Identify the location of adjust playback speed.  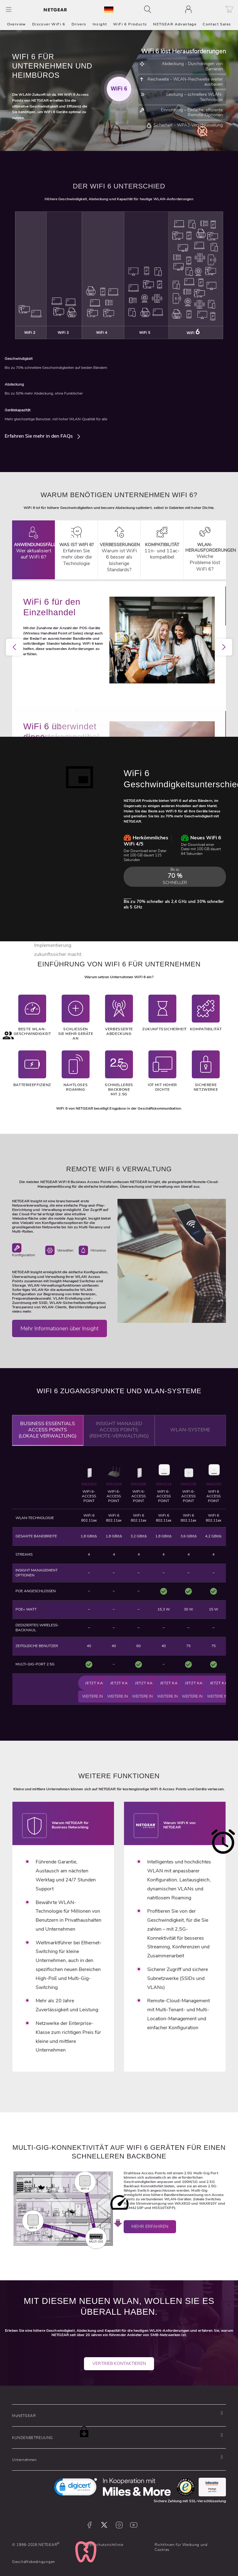
(119, 2202).